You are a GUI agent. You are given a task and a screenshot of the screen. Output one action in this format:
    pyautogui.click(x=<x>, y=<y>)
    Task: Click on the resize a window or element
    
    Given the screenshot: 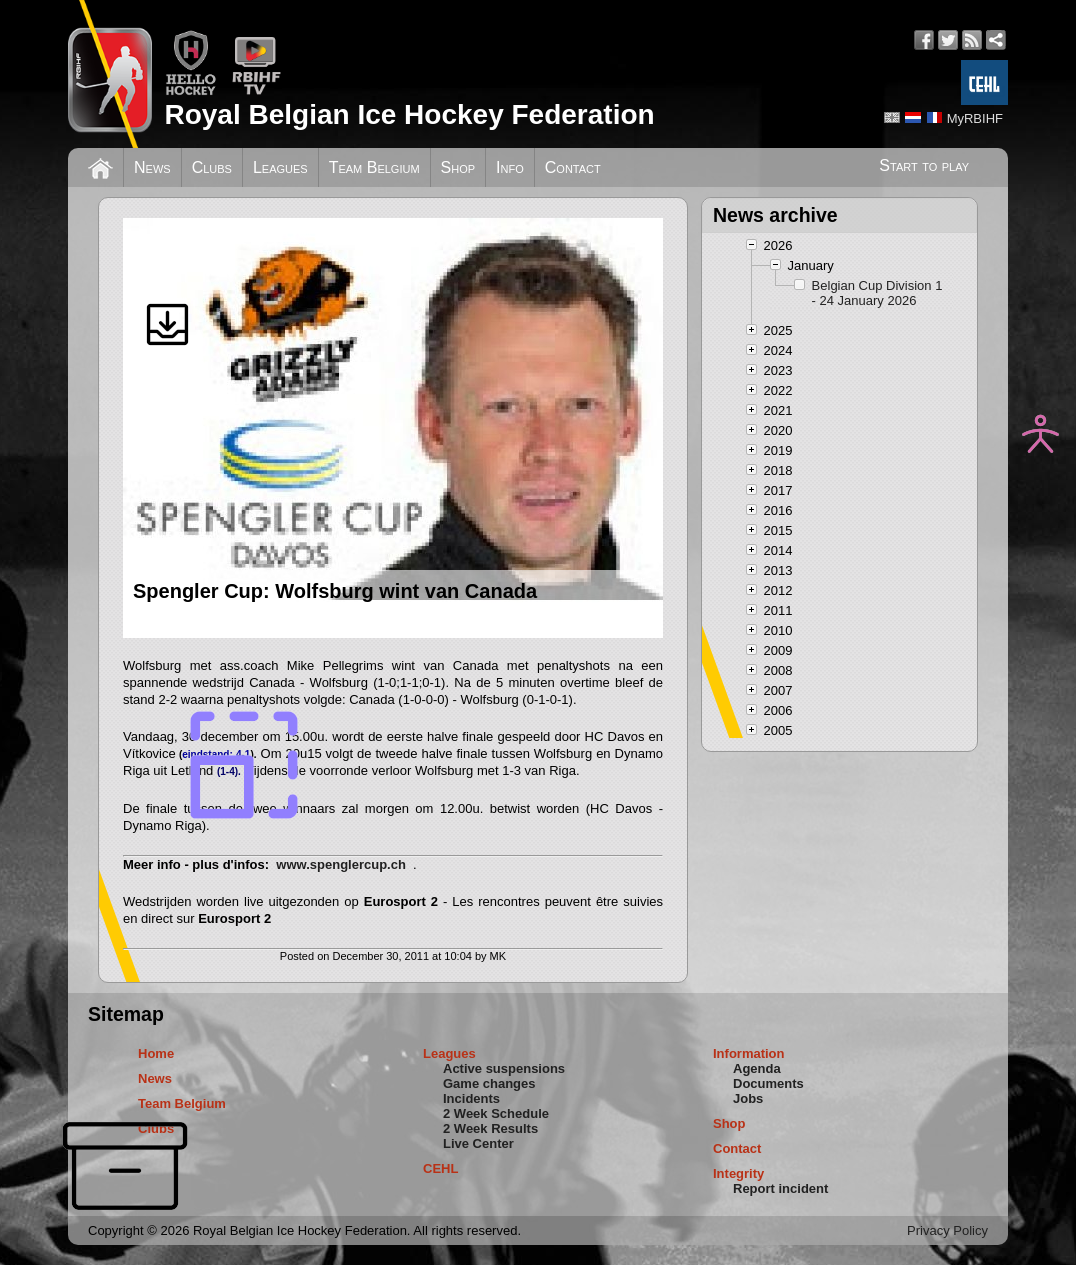 What is the action you would take?
    pyautogui.click(x=244, y=765)
    